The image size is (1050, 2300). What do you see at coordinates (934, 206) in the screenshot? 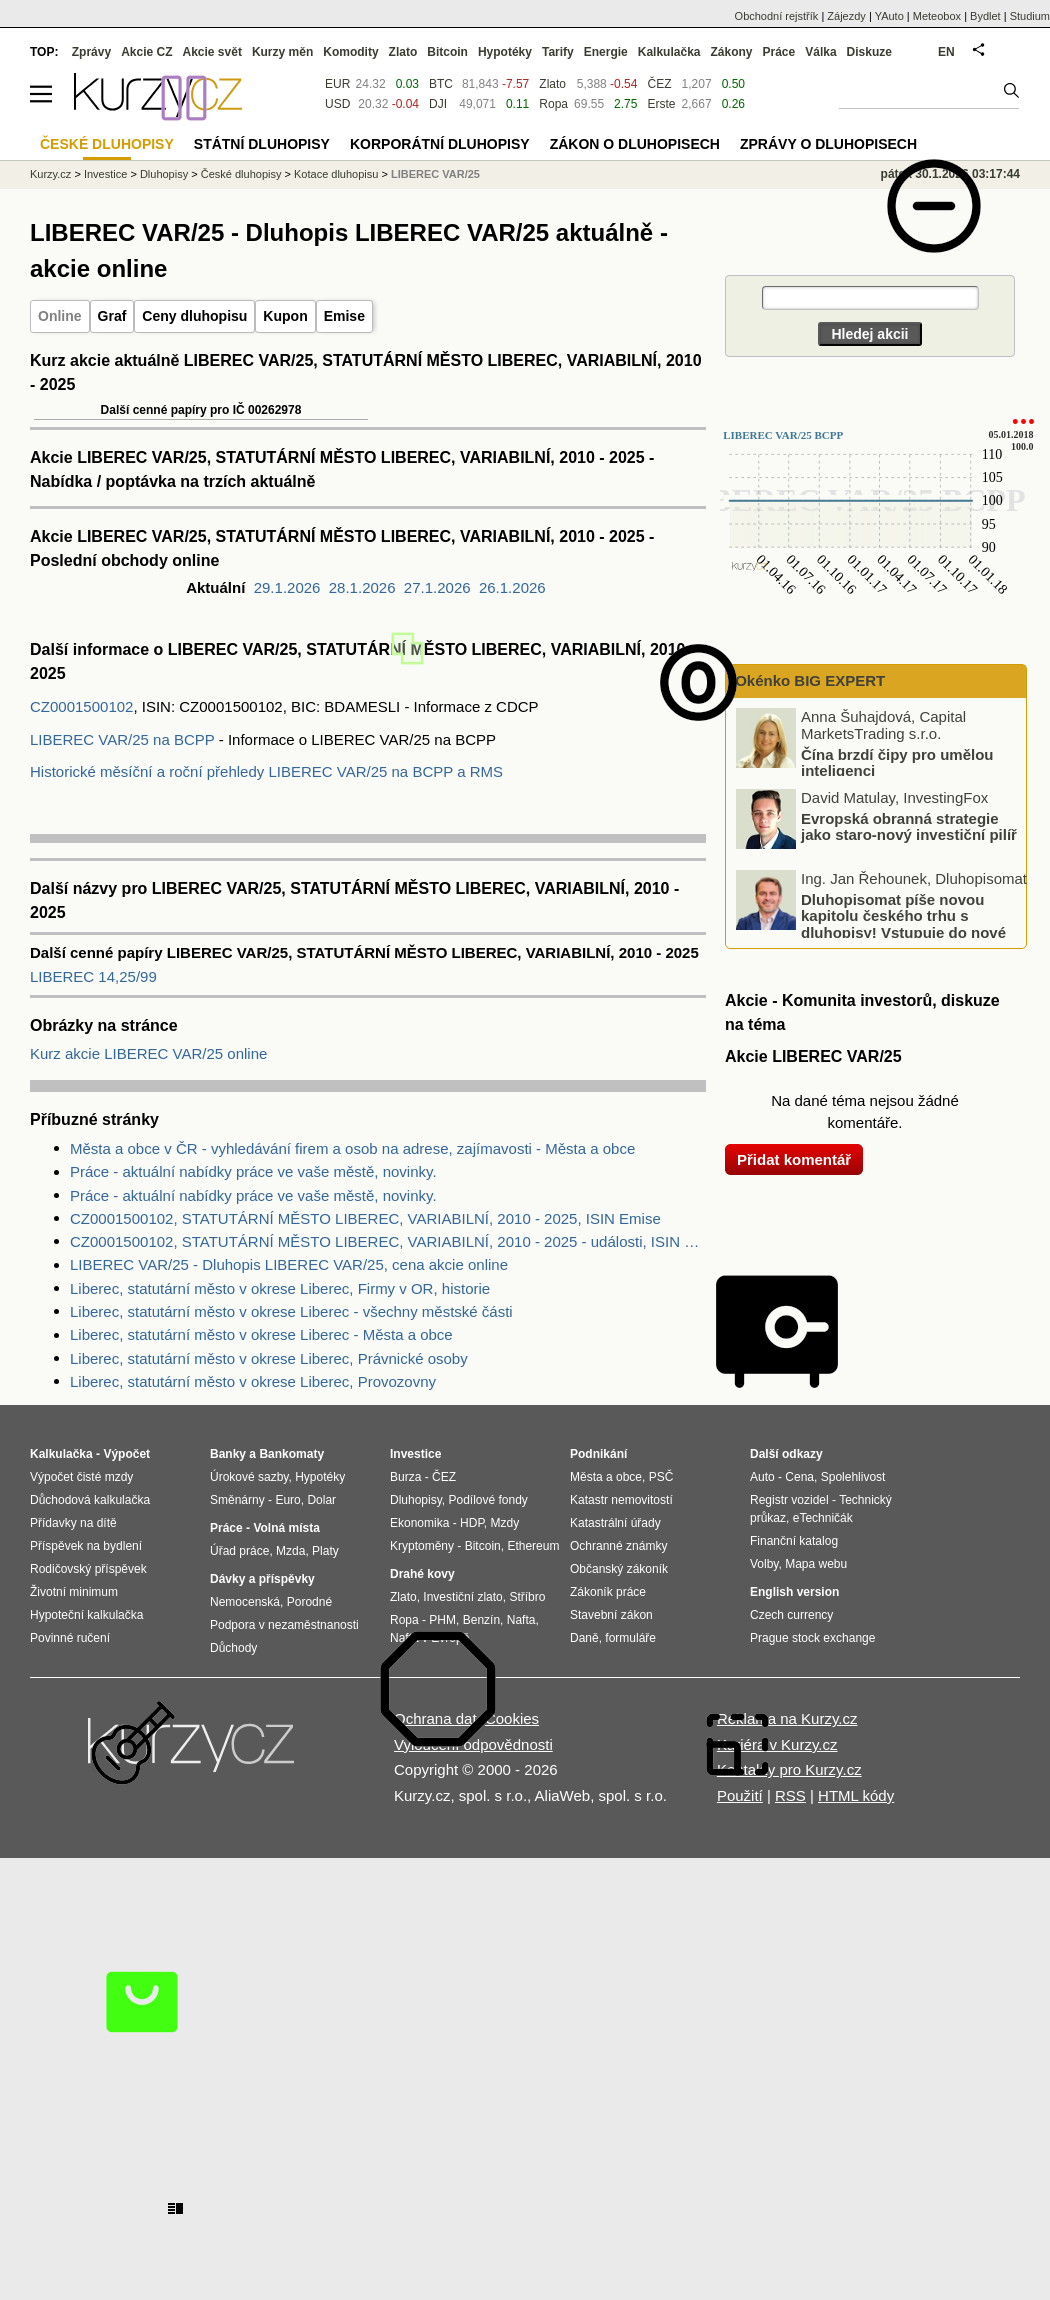
I see `remove an item from a list or collection` at bounding box center [934, 206].